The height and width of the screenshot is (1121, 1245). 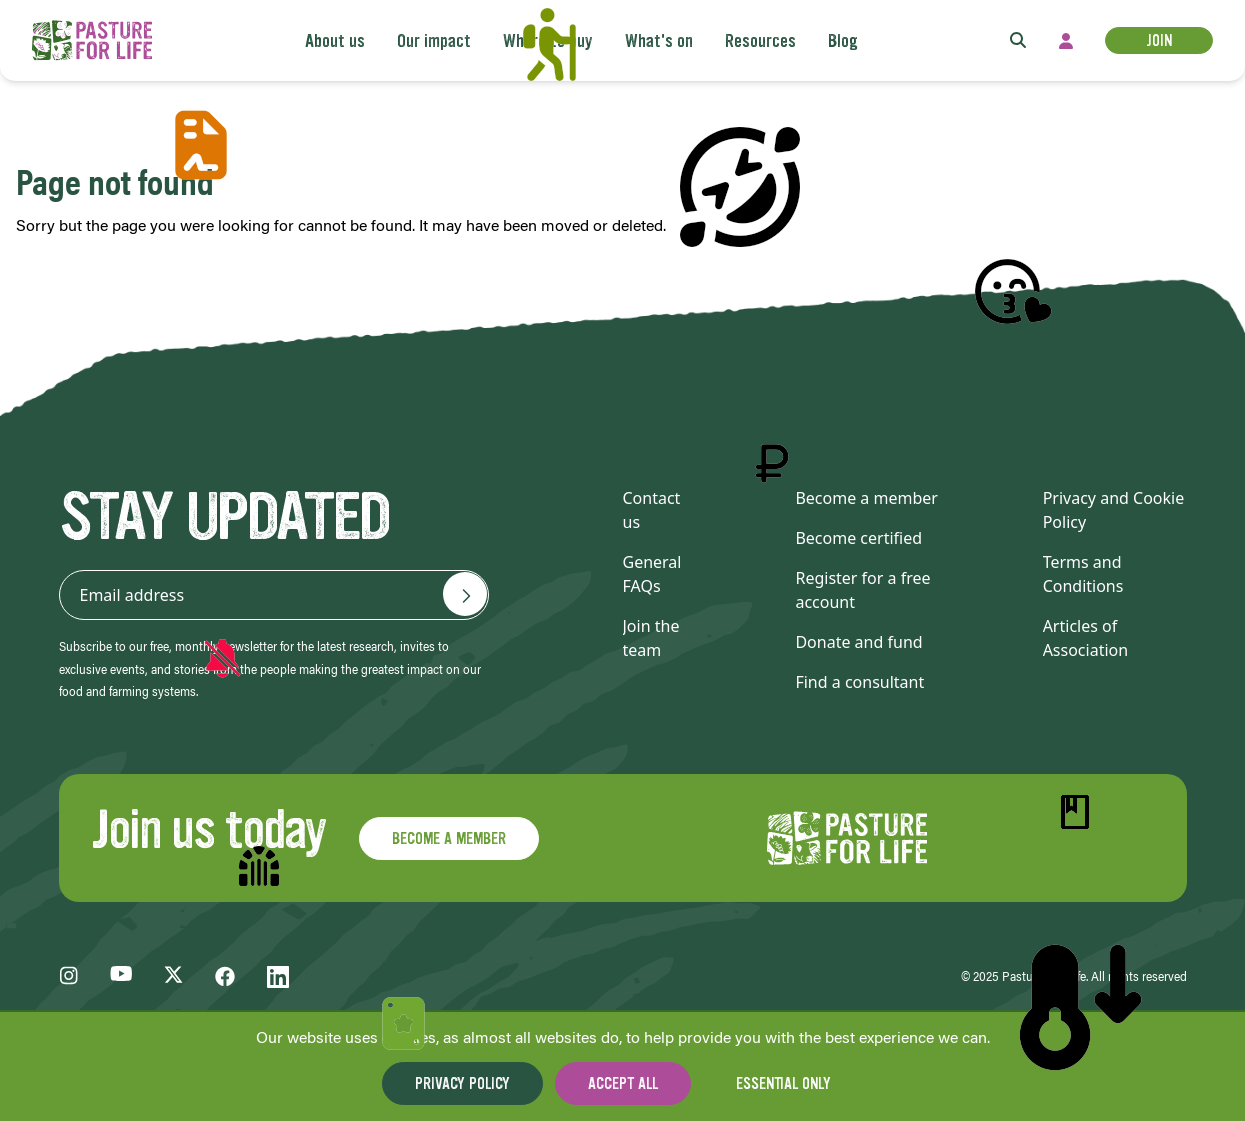 I want to click on view or sign a contract document, so click(x=201, y=145).